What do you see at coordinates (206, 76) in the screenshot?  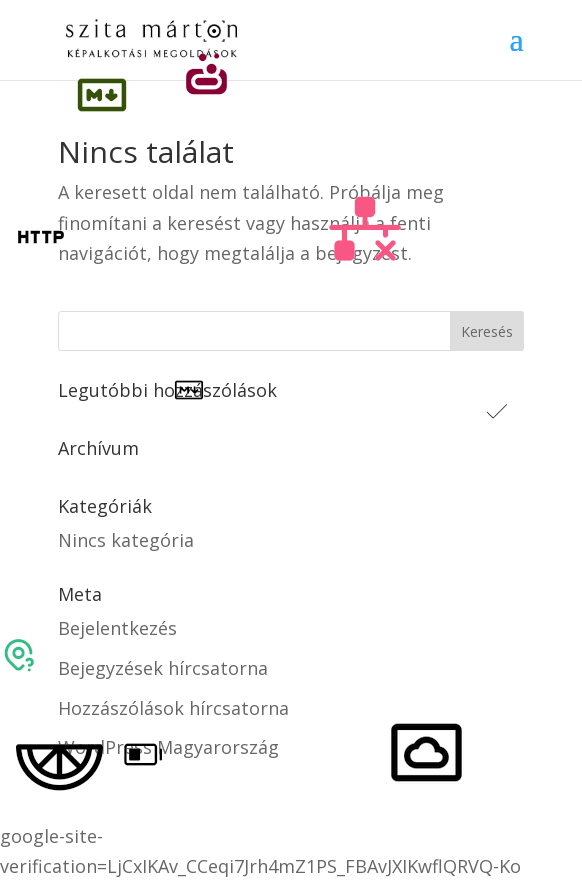 I see `indicates hand washing or hygiene station` at bounding box center [206, 76].